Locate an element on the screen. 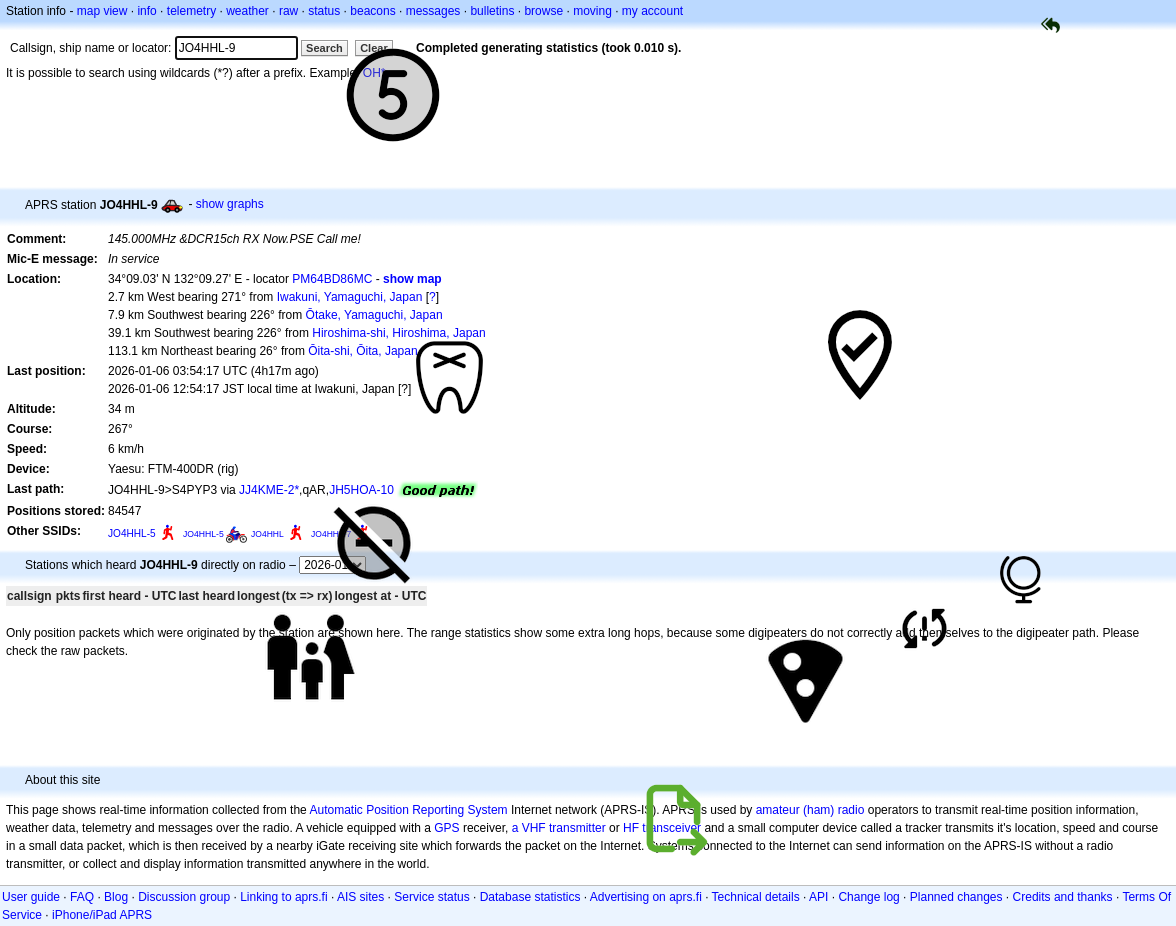 This screenshot has height=926, width=1176. indicates family restroom facility nearby is located at coordinates (310, 657).